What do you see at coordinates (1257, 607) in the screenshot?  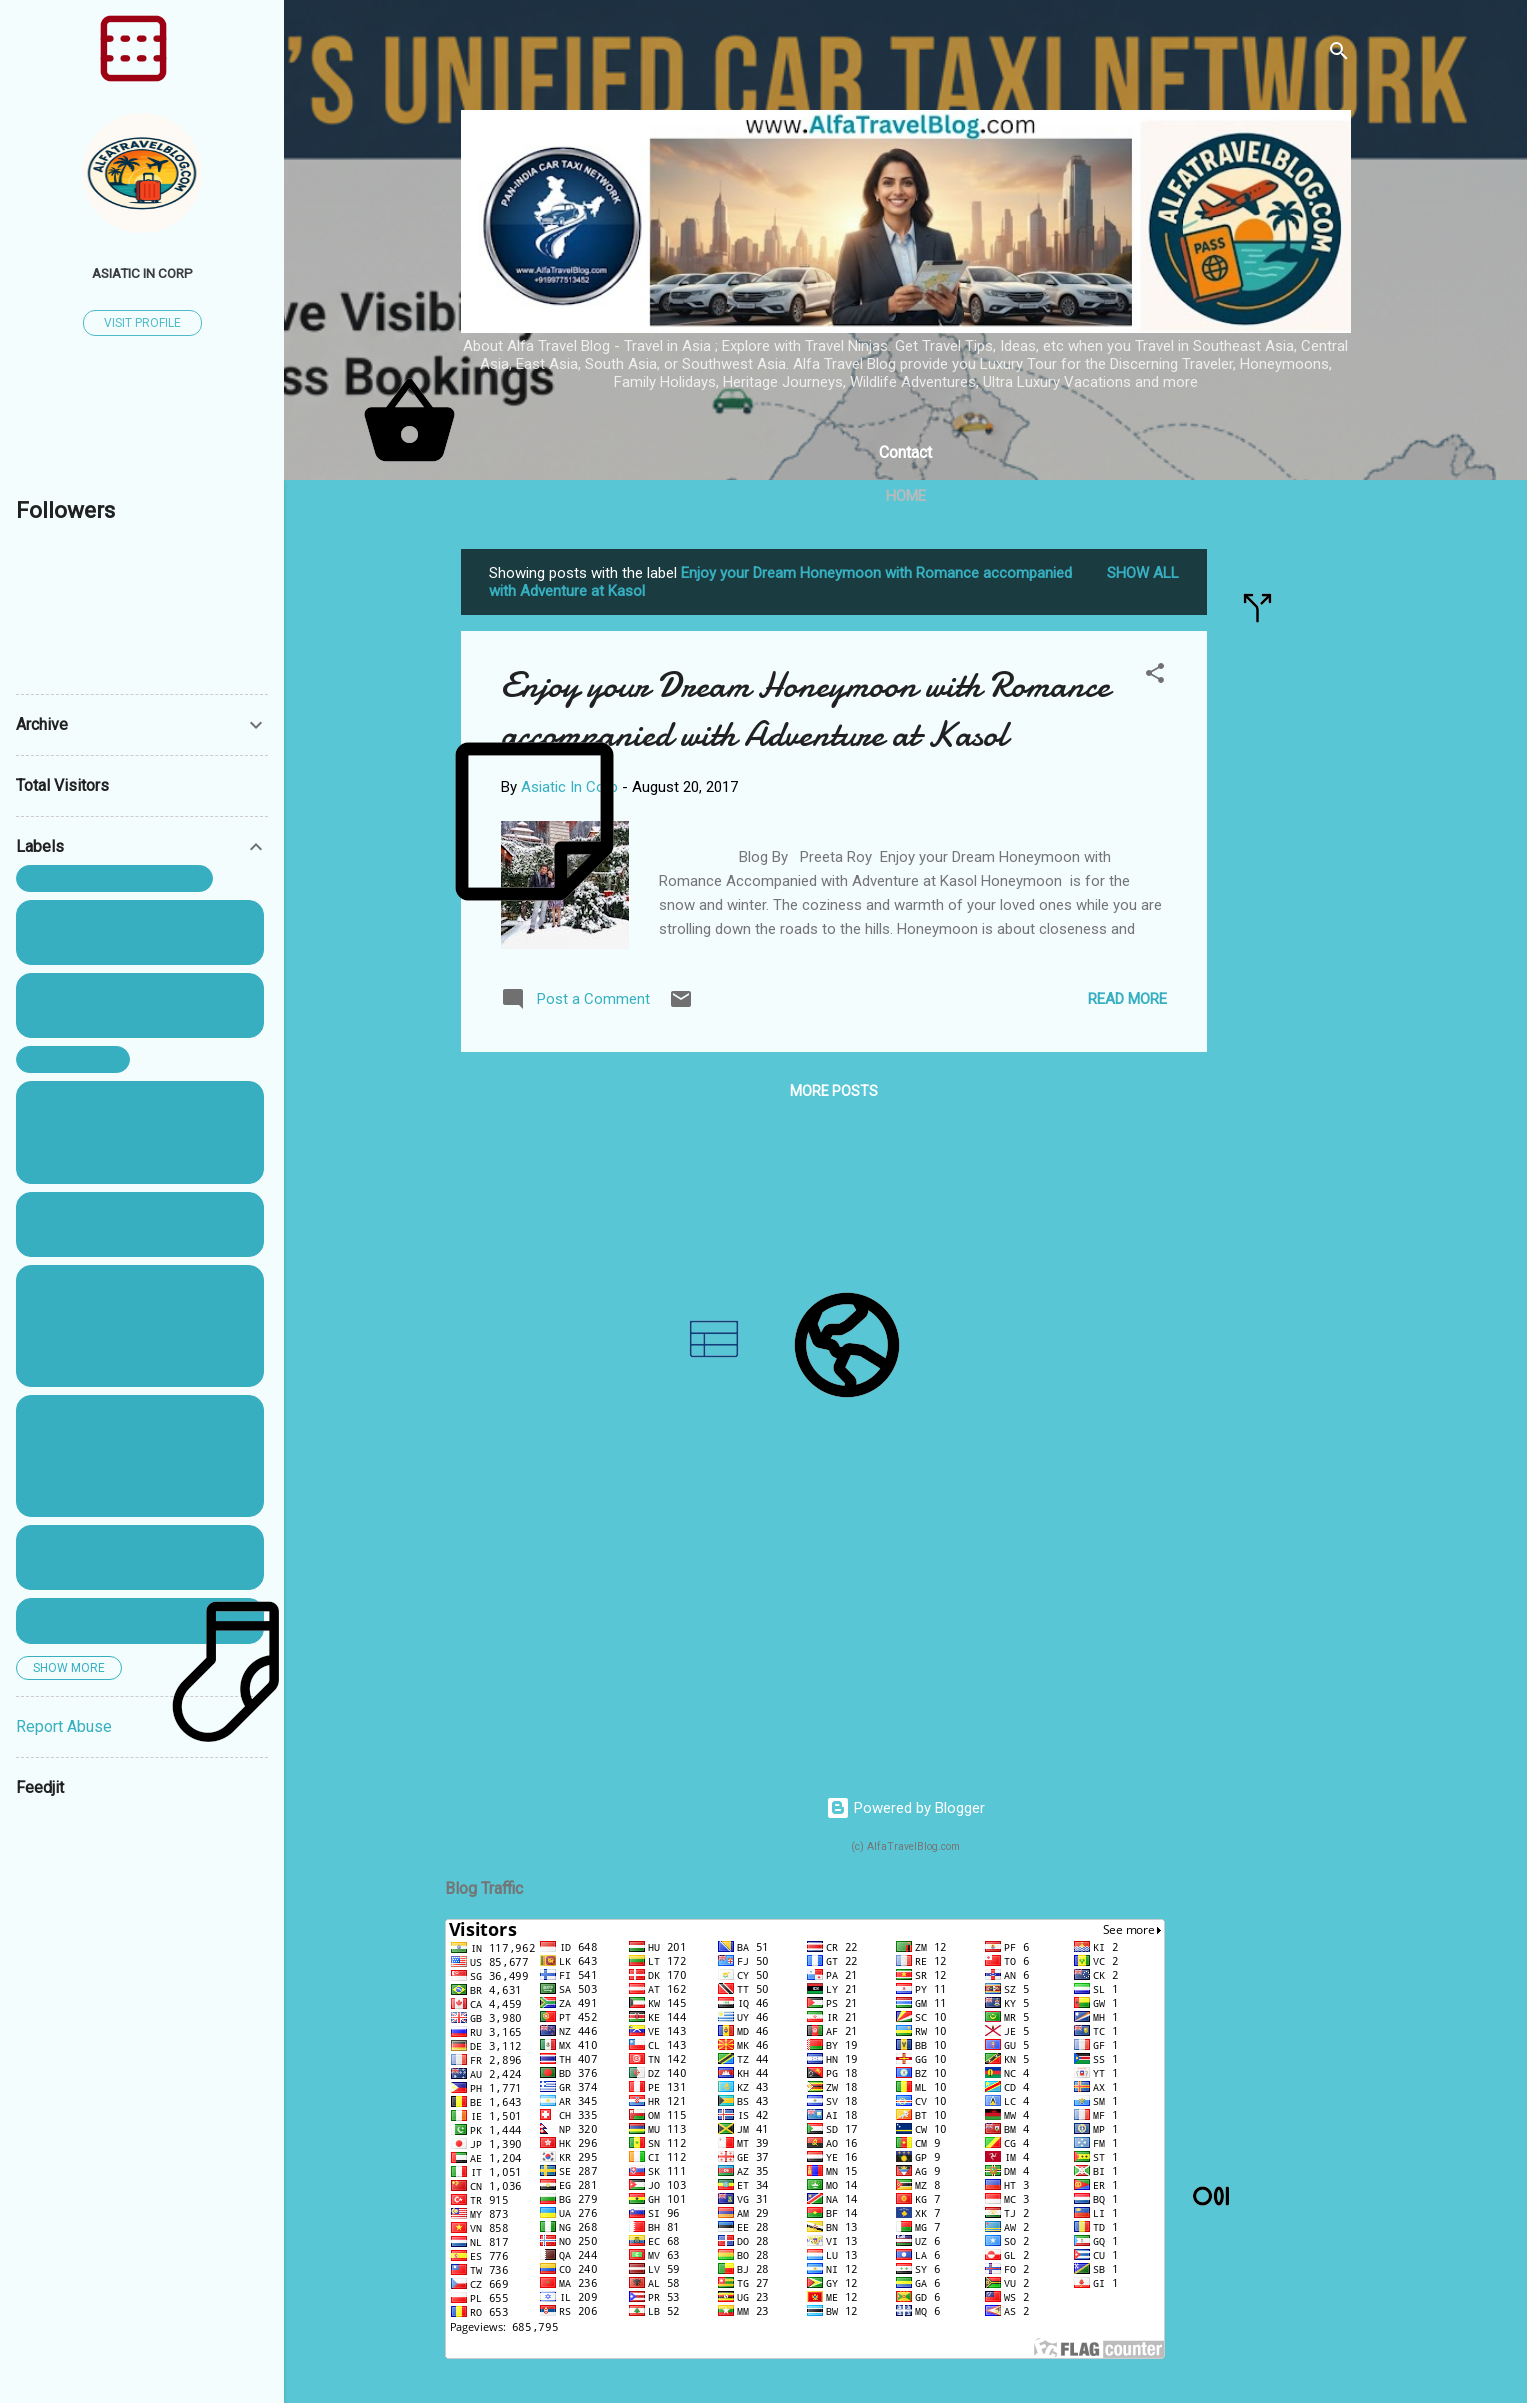 I see `split content into multiple paths` at bounding box center [1257, 607].